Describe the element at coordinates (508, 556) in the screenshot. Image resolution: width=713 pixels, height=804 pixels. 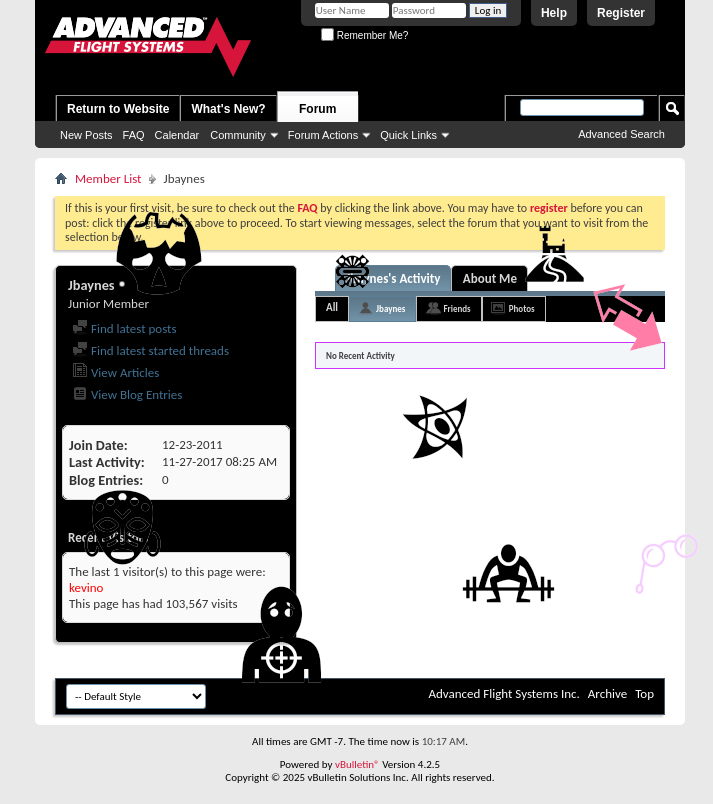
I see `track weightlifting or strength training exercises` at that location.